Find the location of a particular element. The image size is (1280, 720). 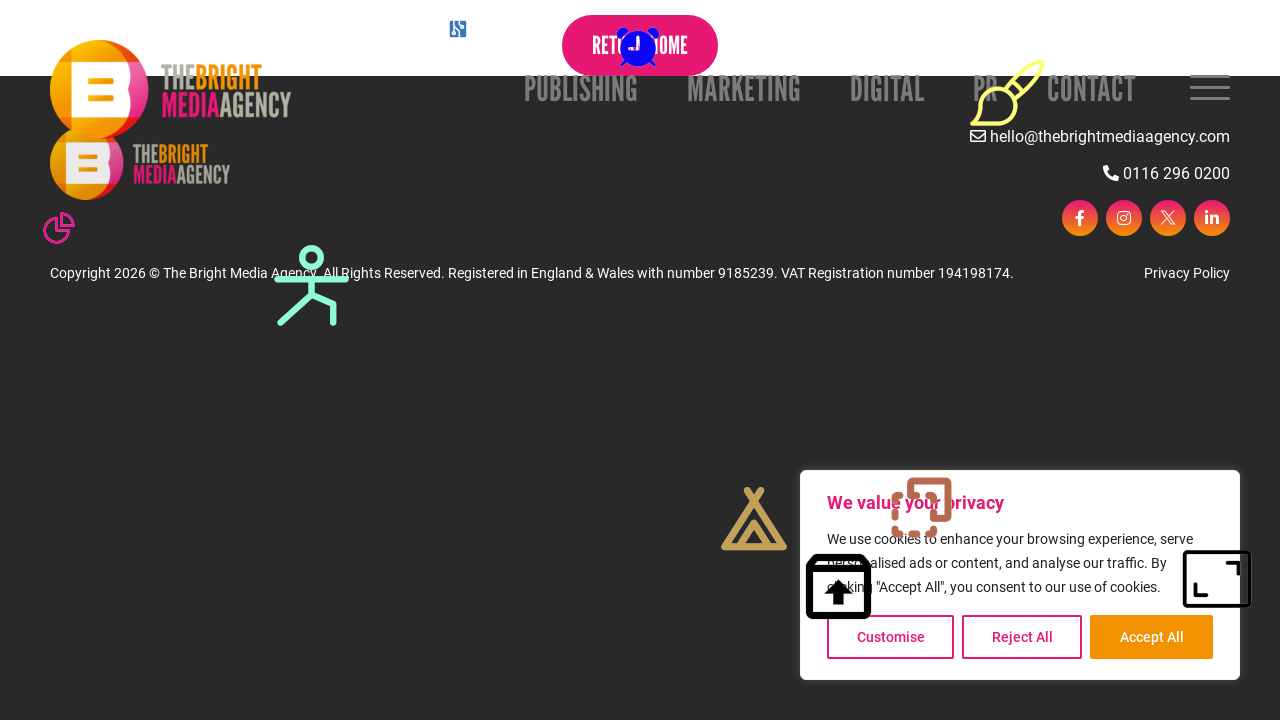

enter fullscreen mode is located at coordinates (1217, 579).